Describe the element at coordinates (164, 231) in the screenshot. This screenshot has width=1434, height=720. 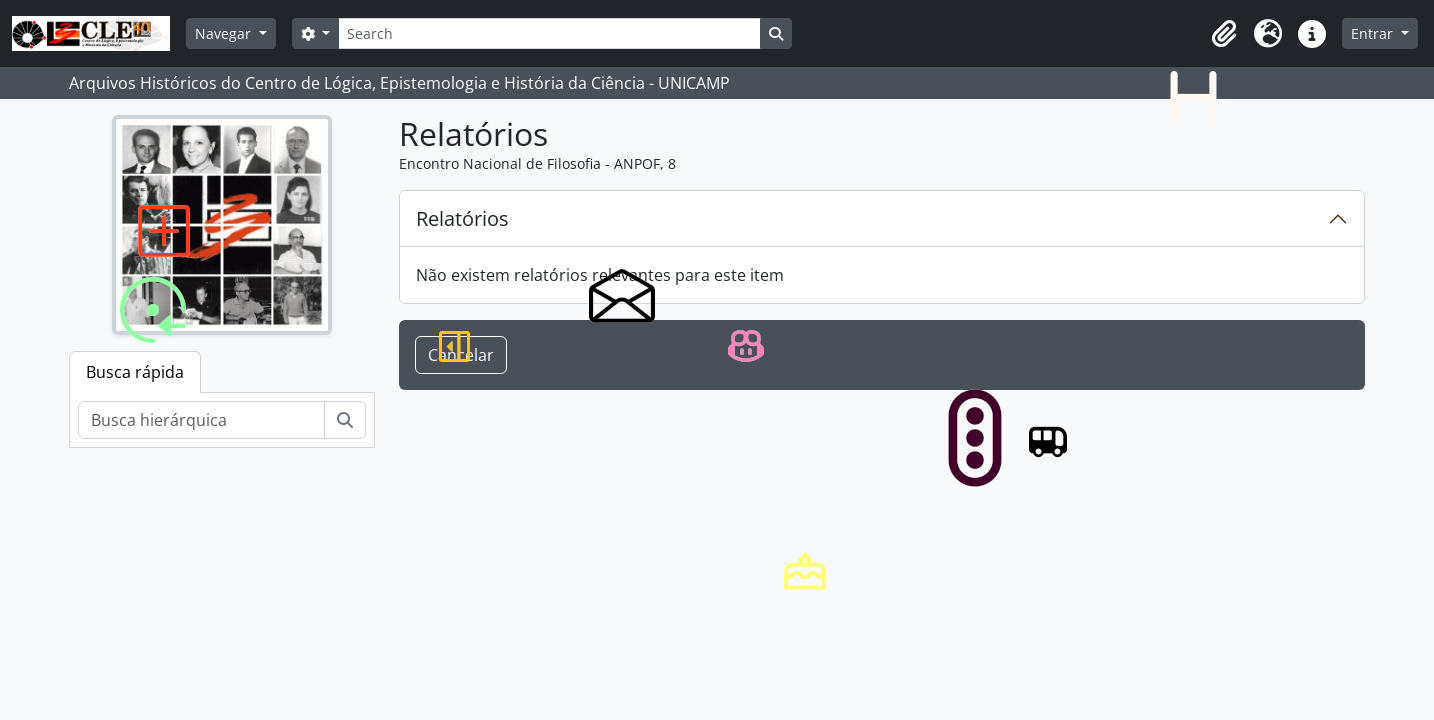
I see `add new file or content to a diff` at that location.